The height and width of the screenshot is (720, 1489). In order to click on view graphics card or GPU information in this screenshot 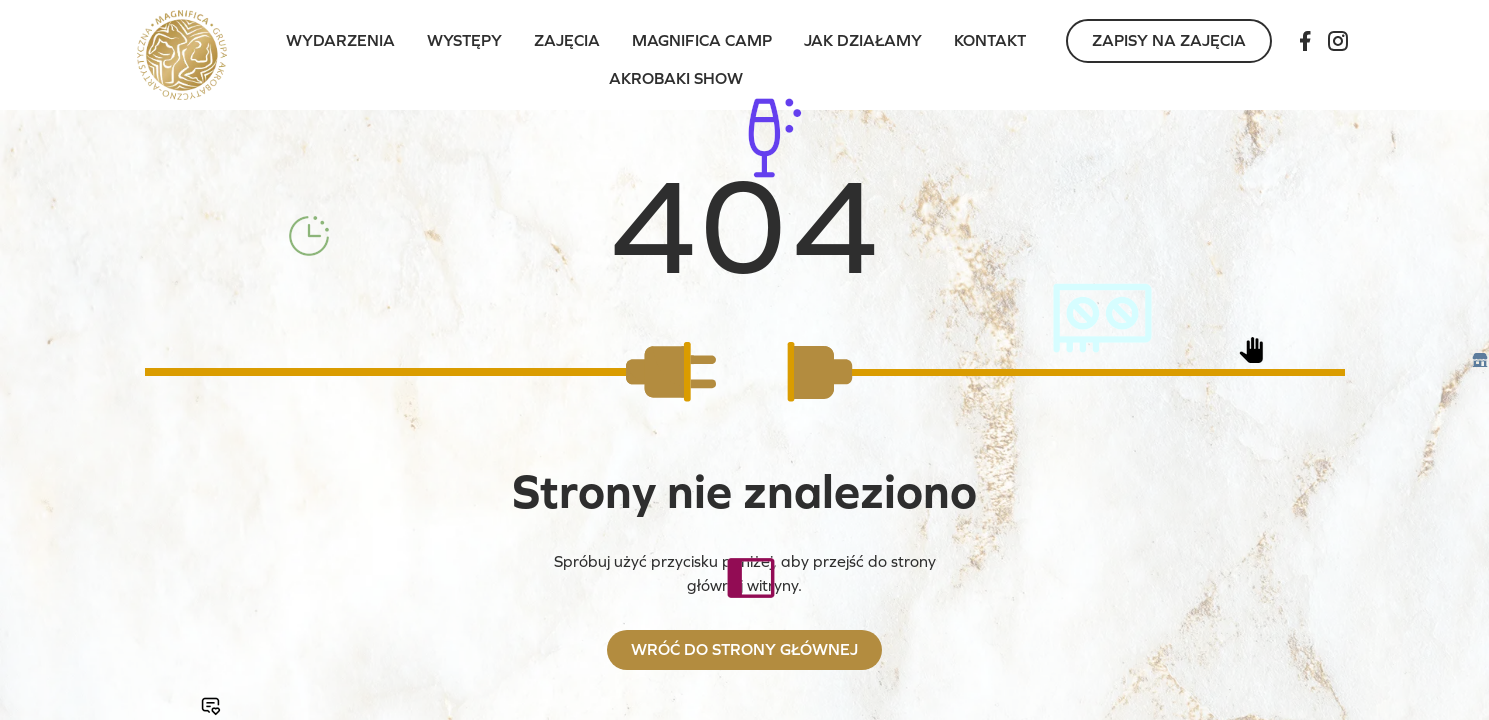, I will do `click(1102, 316)`.